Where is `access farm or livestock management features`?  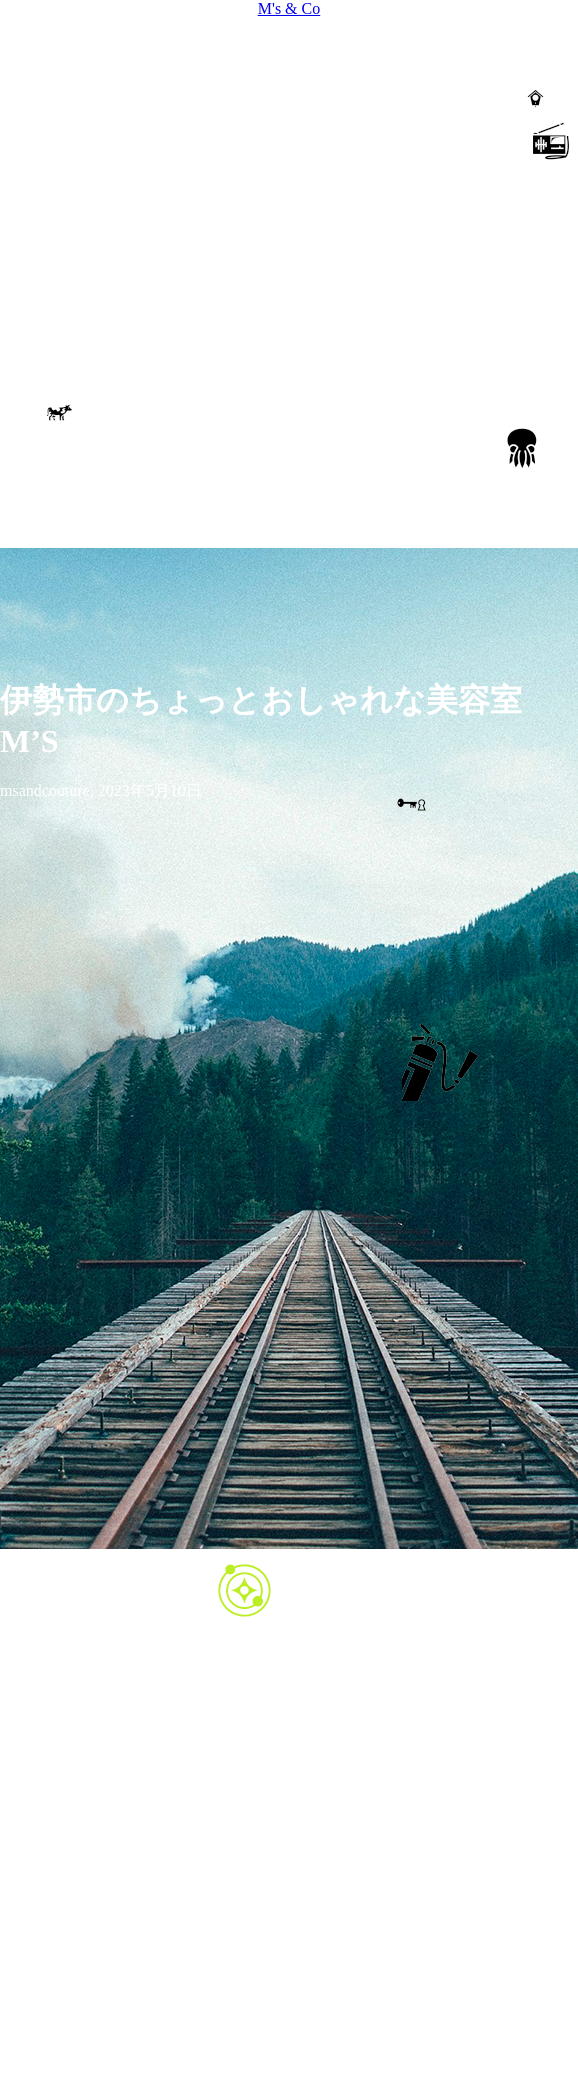
access farm or livestock management features is located at coordinates (59, 412).